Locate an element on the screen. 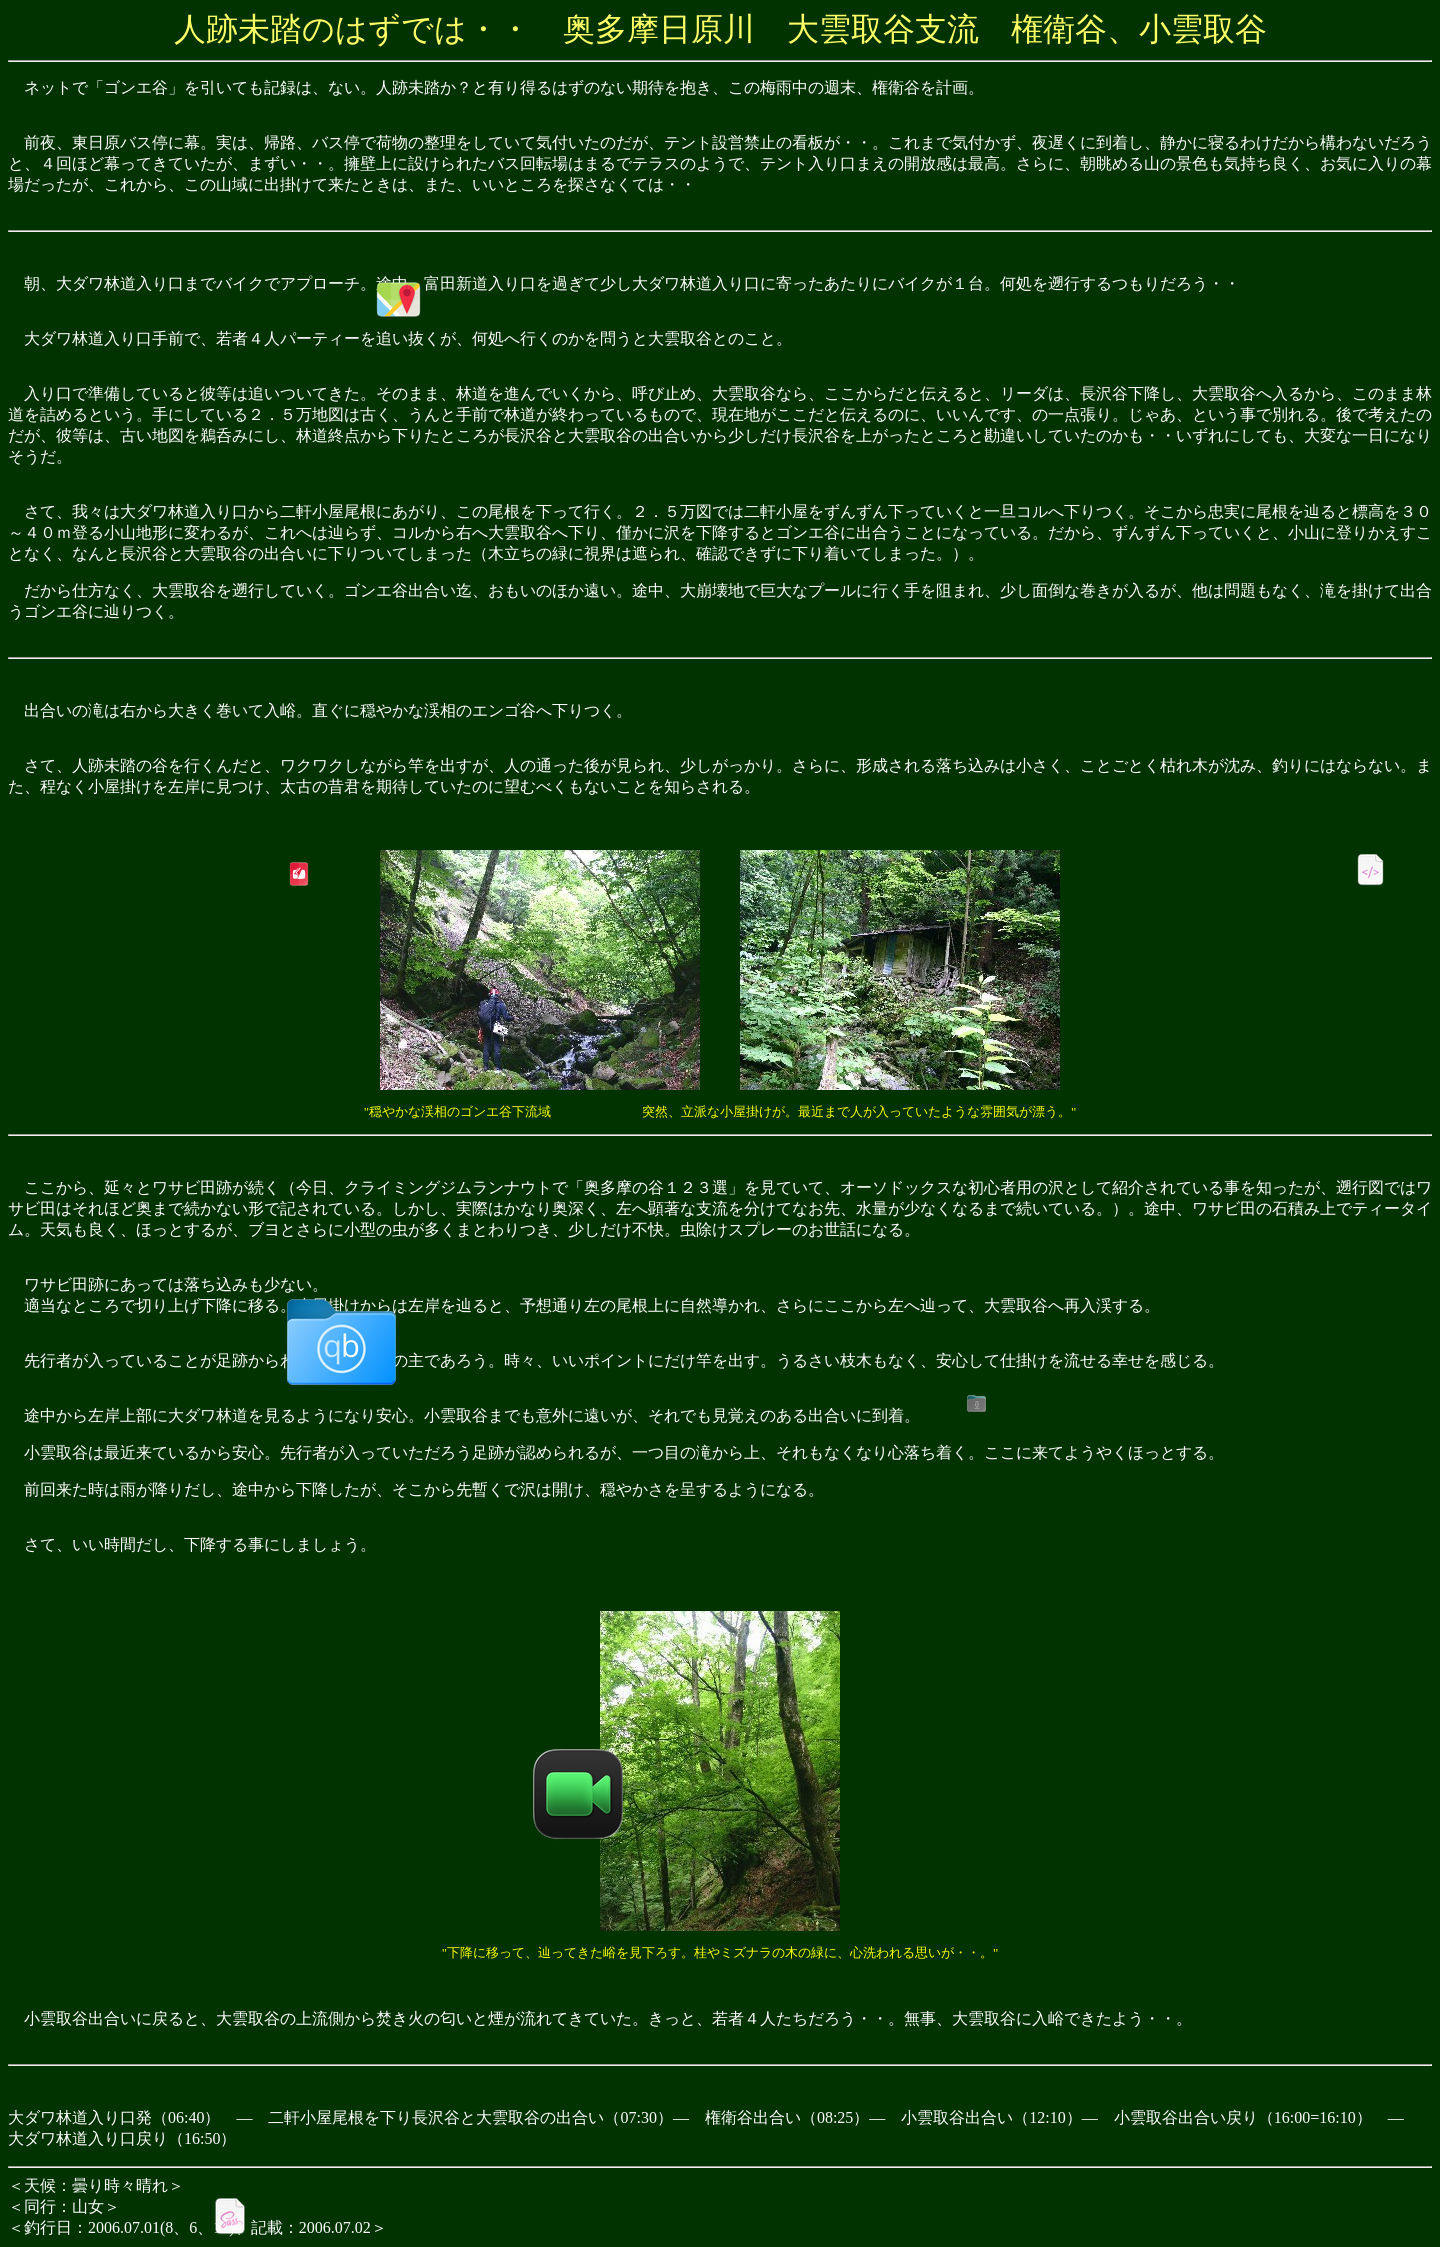 The width and height of the screenshot is (1440, 2247). access your downloads folder is located at coordinates (976, 1403).